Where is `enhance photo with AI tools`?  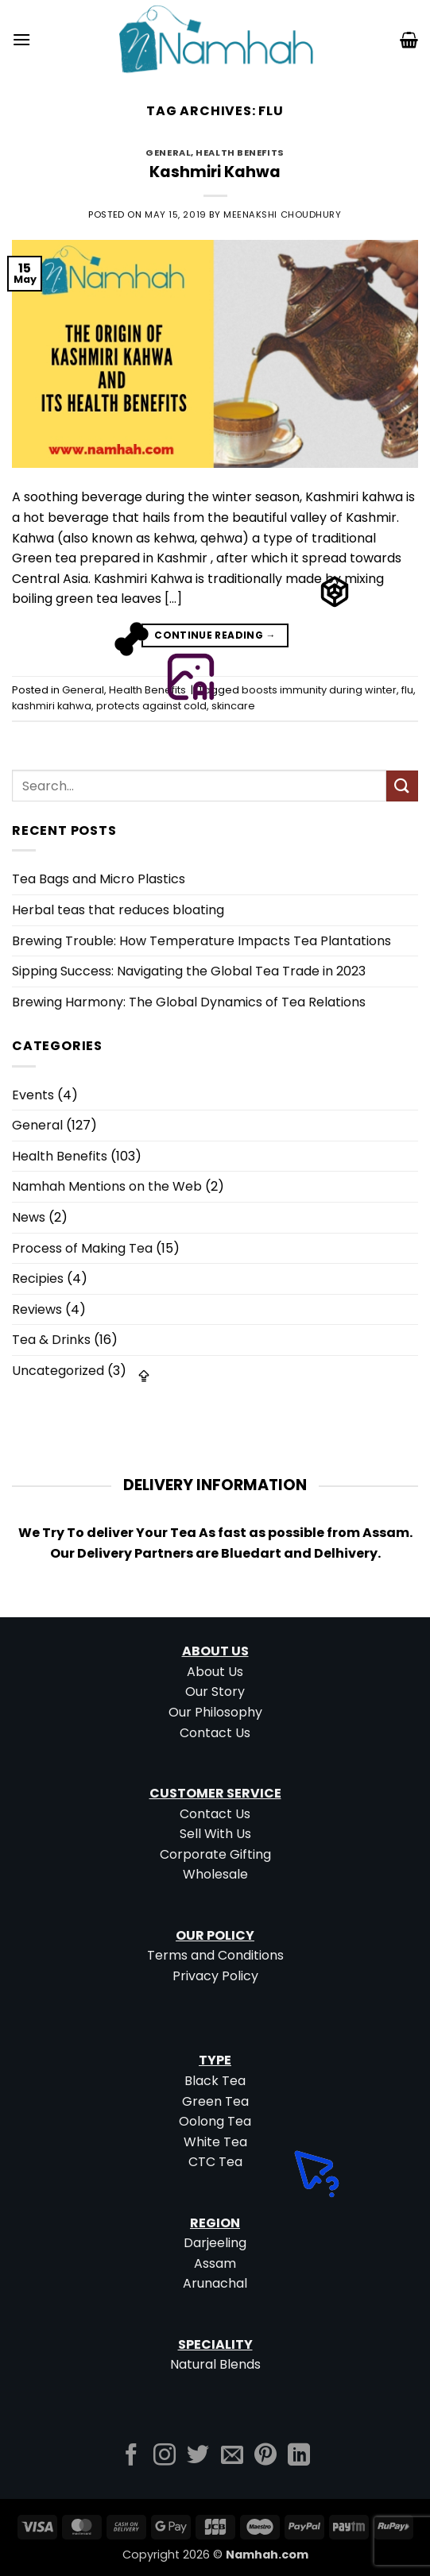 enhance photo with AI tools is located at coordinates (191, 677).